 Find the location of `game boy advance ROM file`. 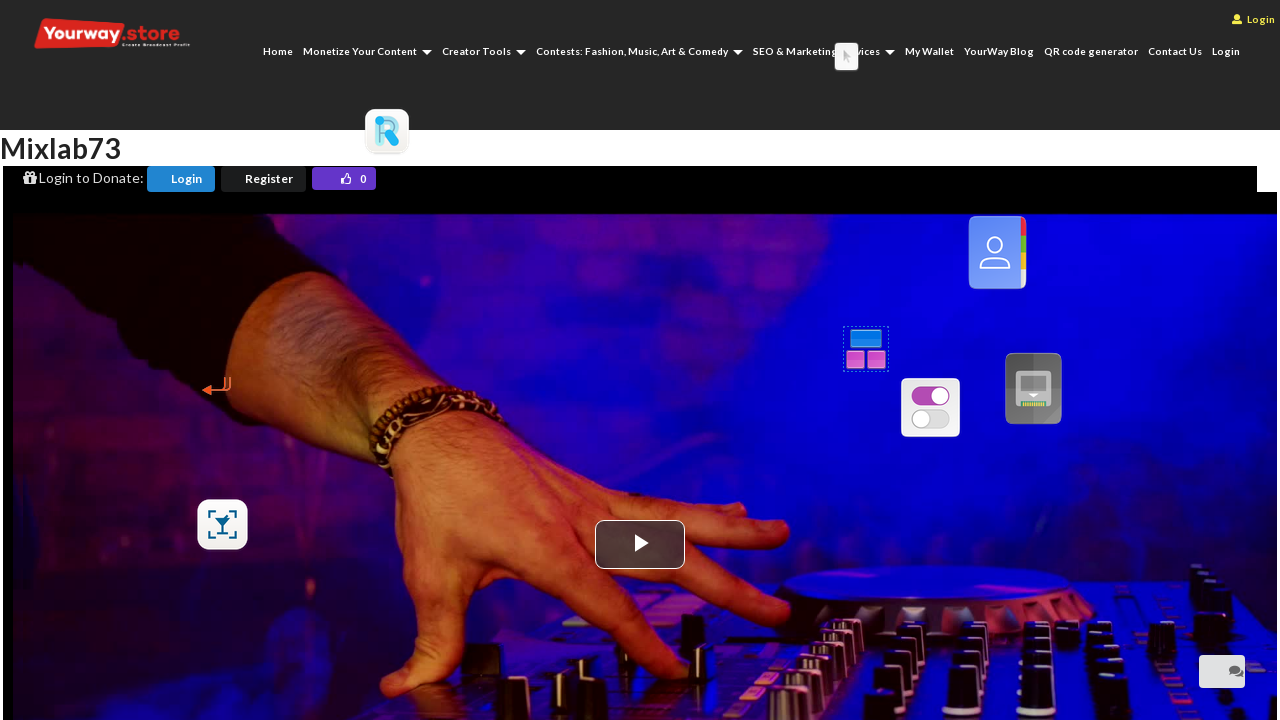

game boy advance ROM file is located at coordinates (1033, 388).